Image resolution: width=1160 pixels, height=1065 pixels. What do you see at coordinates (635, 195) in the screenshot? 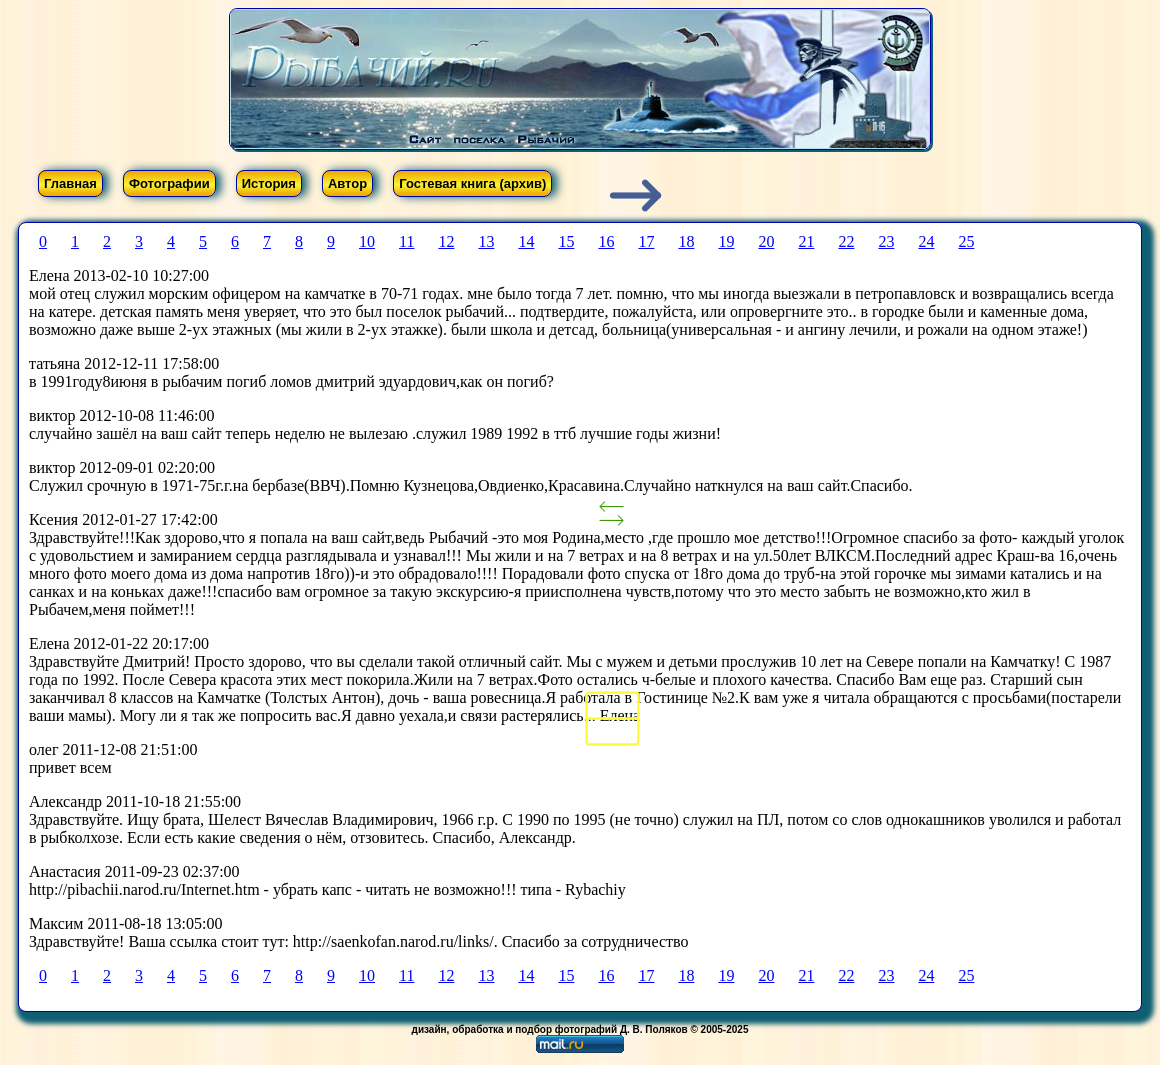
I see `navigate to the next item or step` at bounding box center [635, 195].